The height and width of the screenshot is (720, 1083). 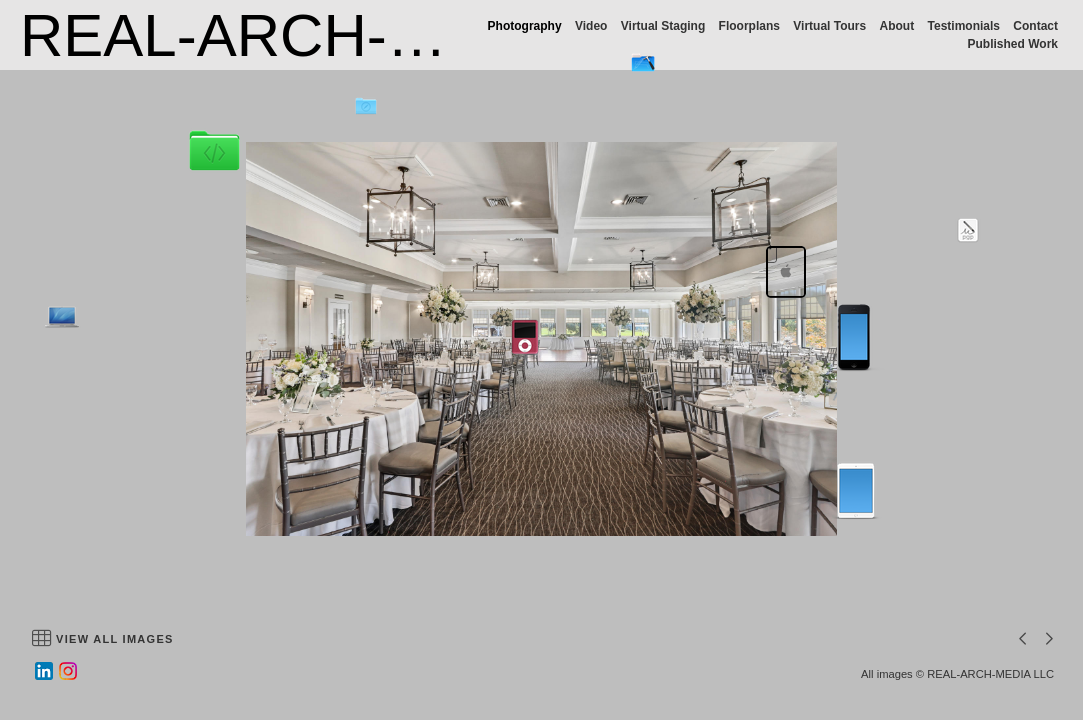 What do you see at coordinates (62, 316) in the screenshot?
I see `represents a PowerBook G4 Titanium device` at bounding box center [62, 316].